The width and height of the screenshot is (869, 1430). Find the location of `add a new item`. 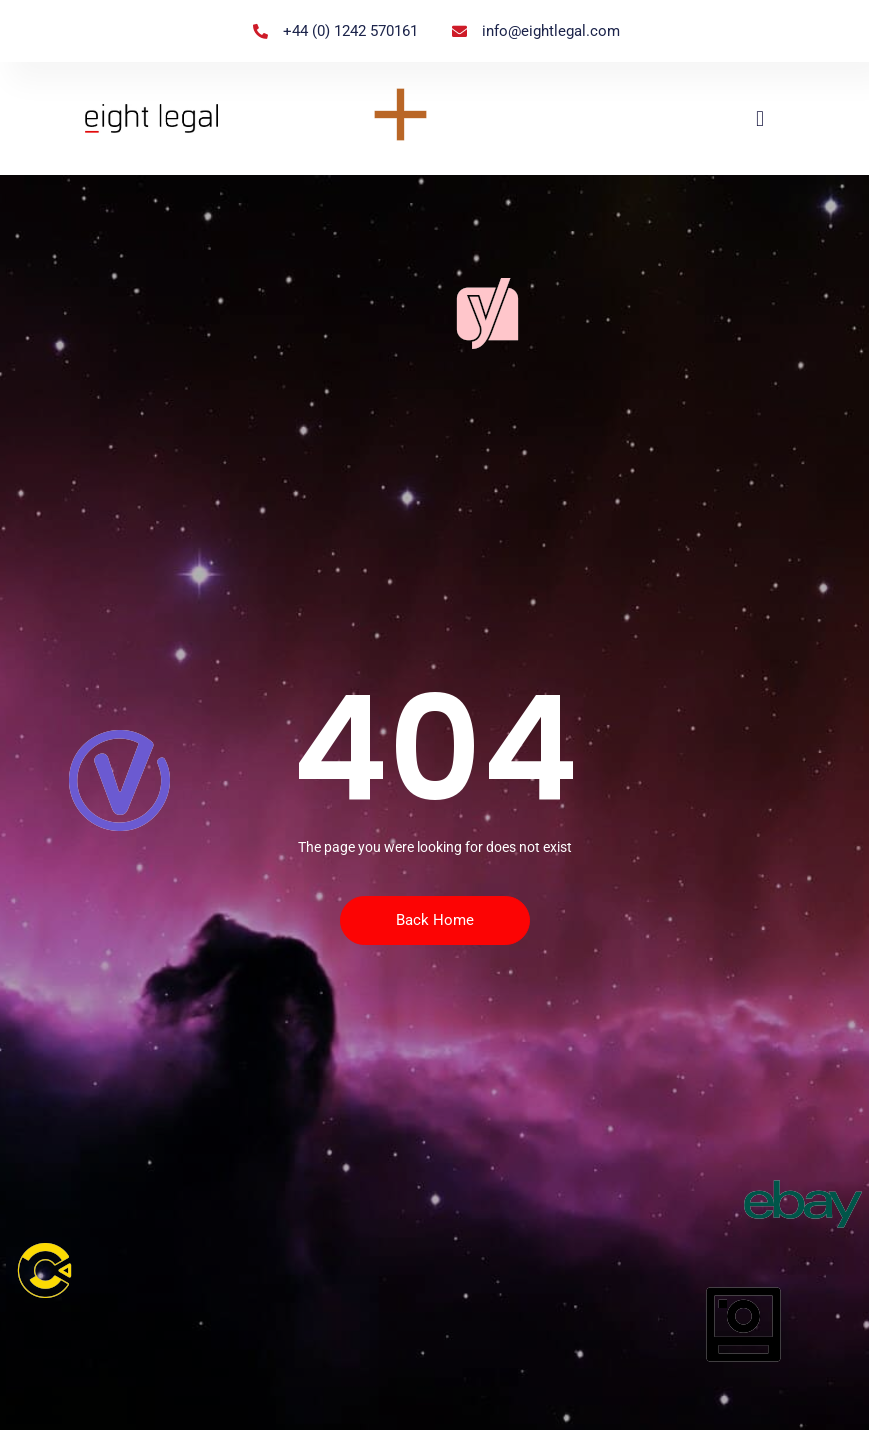

add a new item is located at coordinates (400, 114).